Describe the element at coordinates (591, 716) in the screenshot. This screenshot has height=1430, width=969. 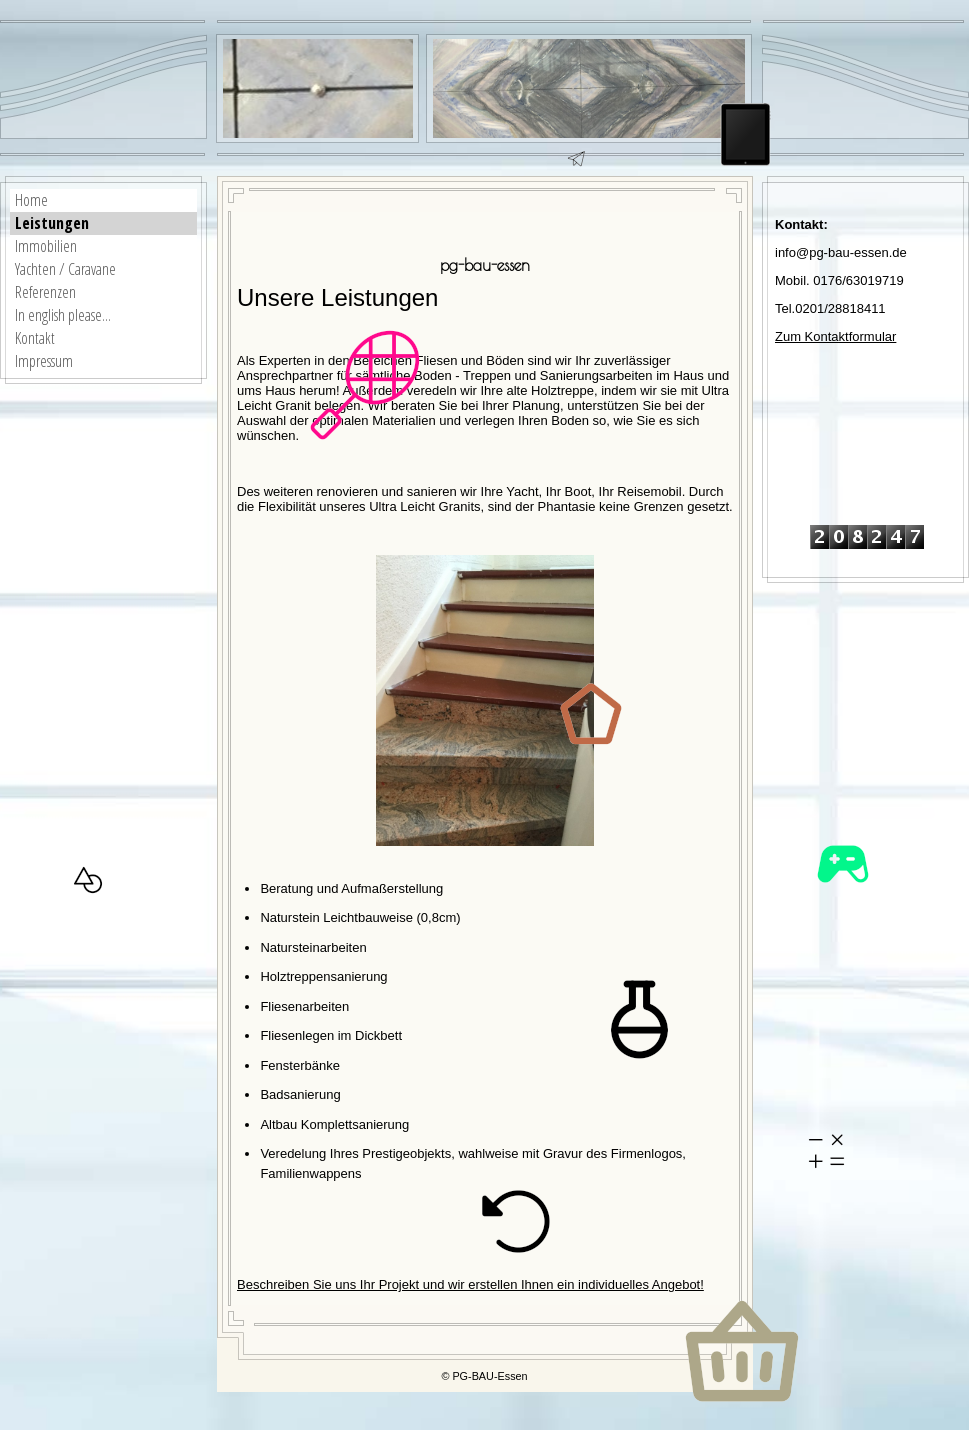
I see `pentagon shape indicator` at that location.